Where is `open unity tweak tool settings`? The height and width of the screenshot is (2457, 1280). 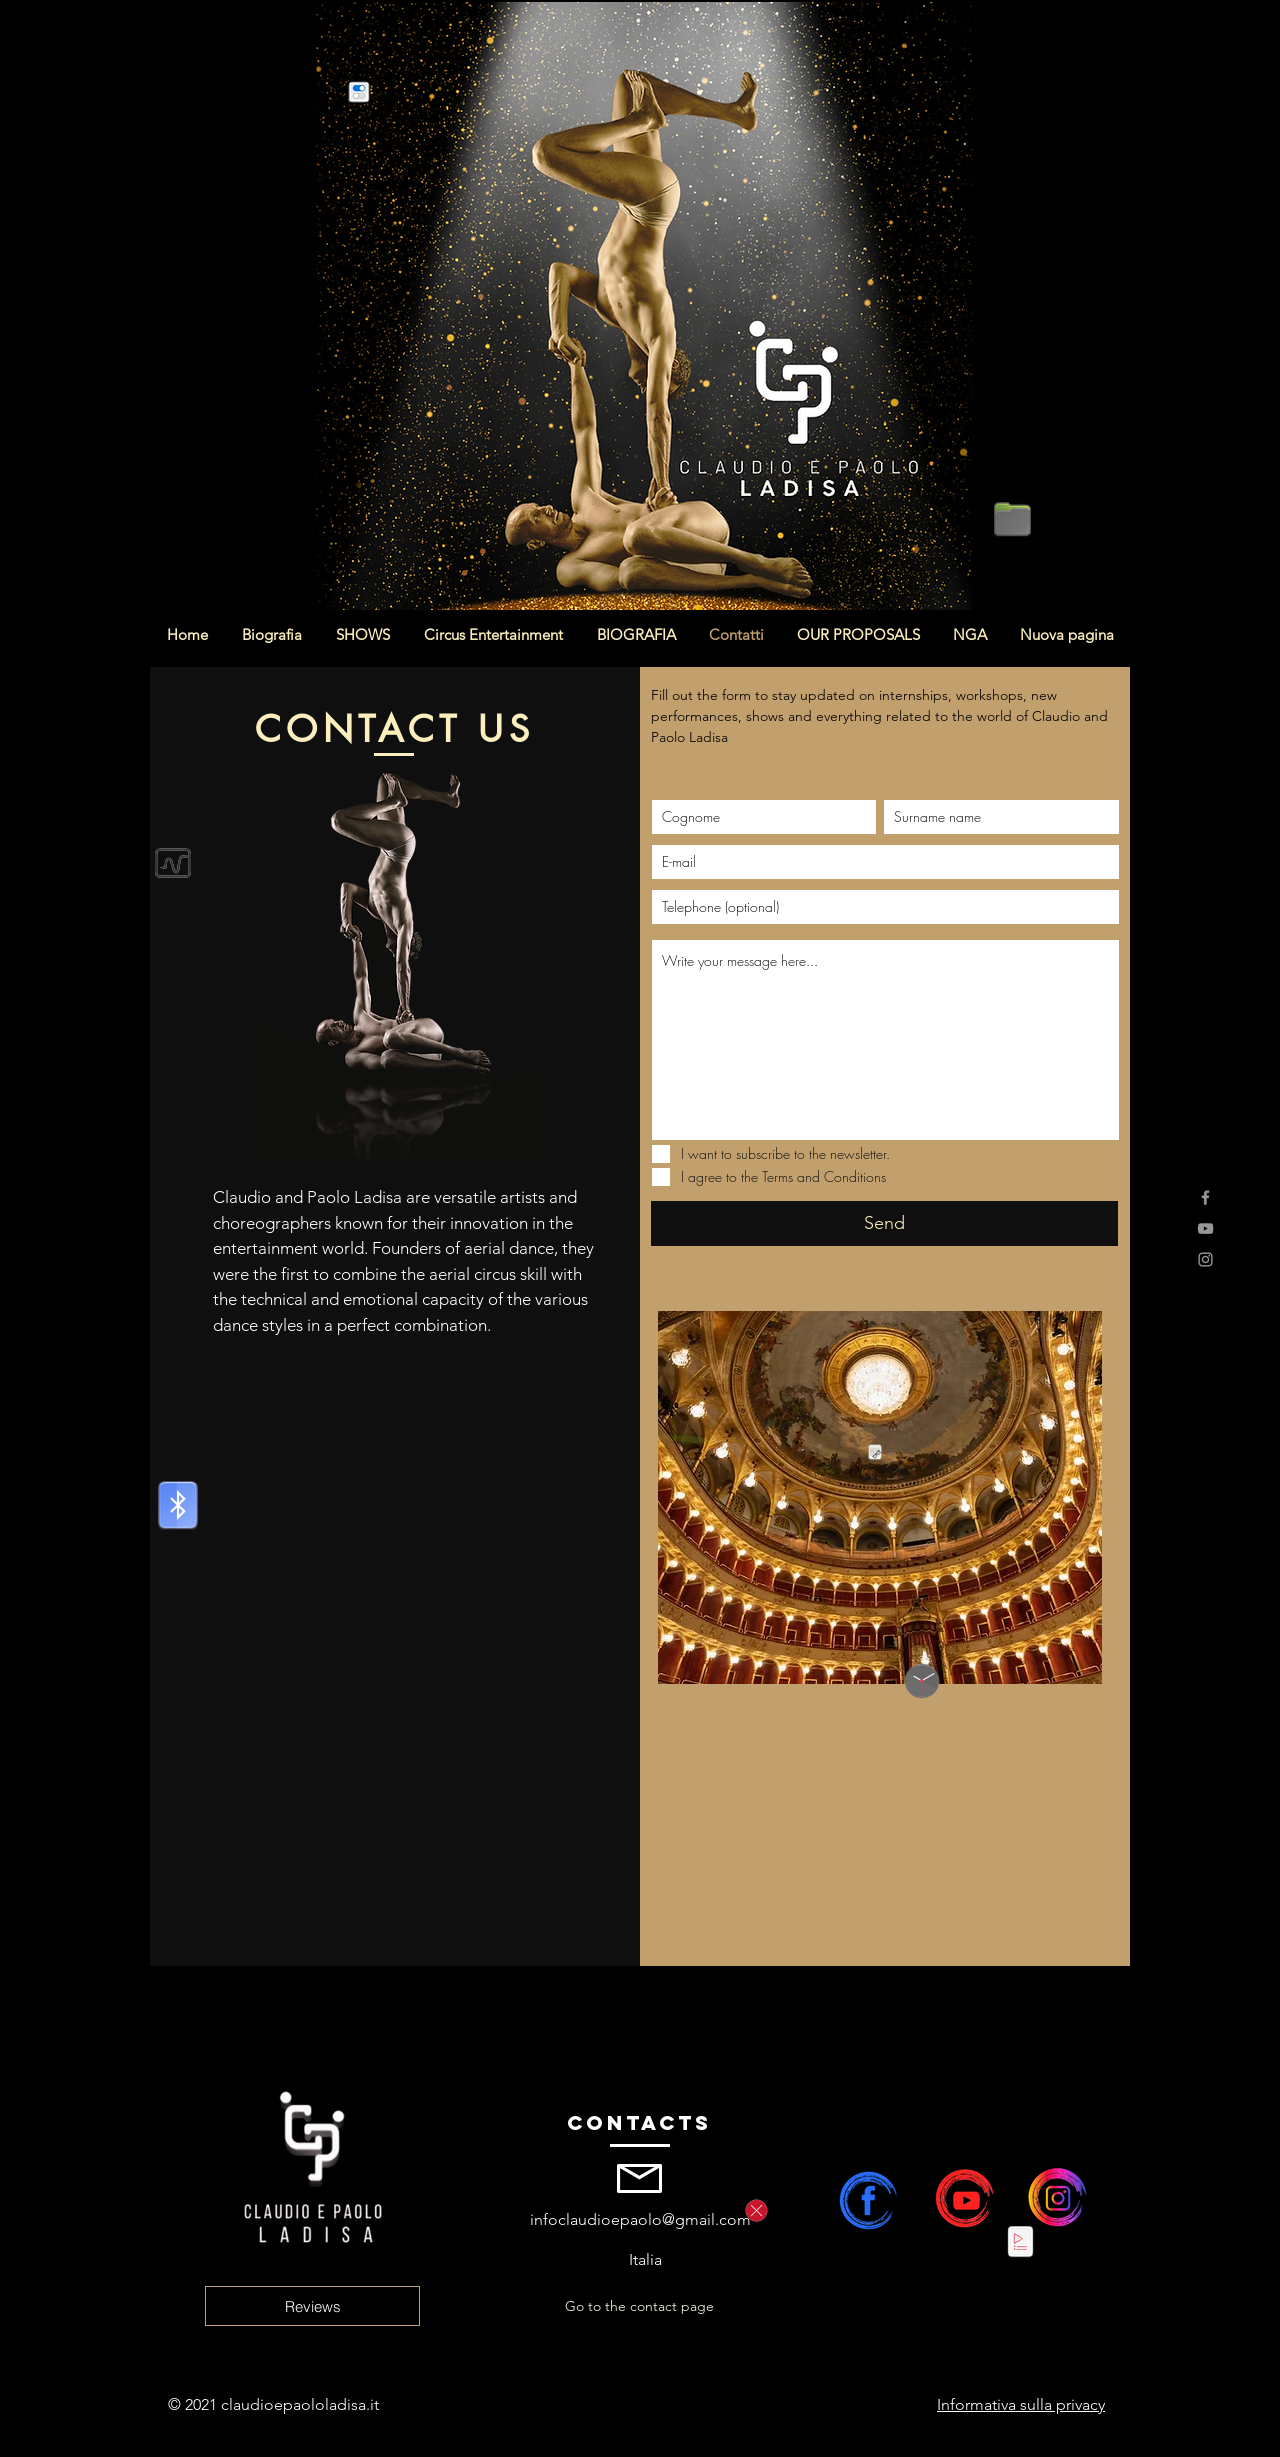 open unity tweak tool settings is located at coordinates (359, 92).